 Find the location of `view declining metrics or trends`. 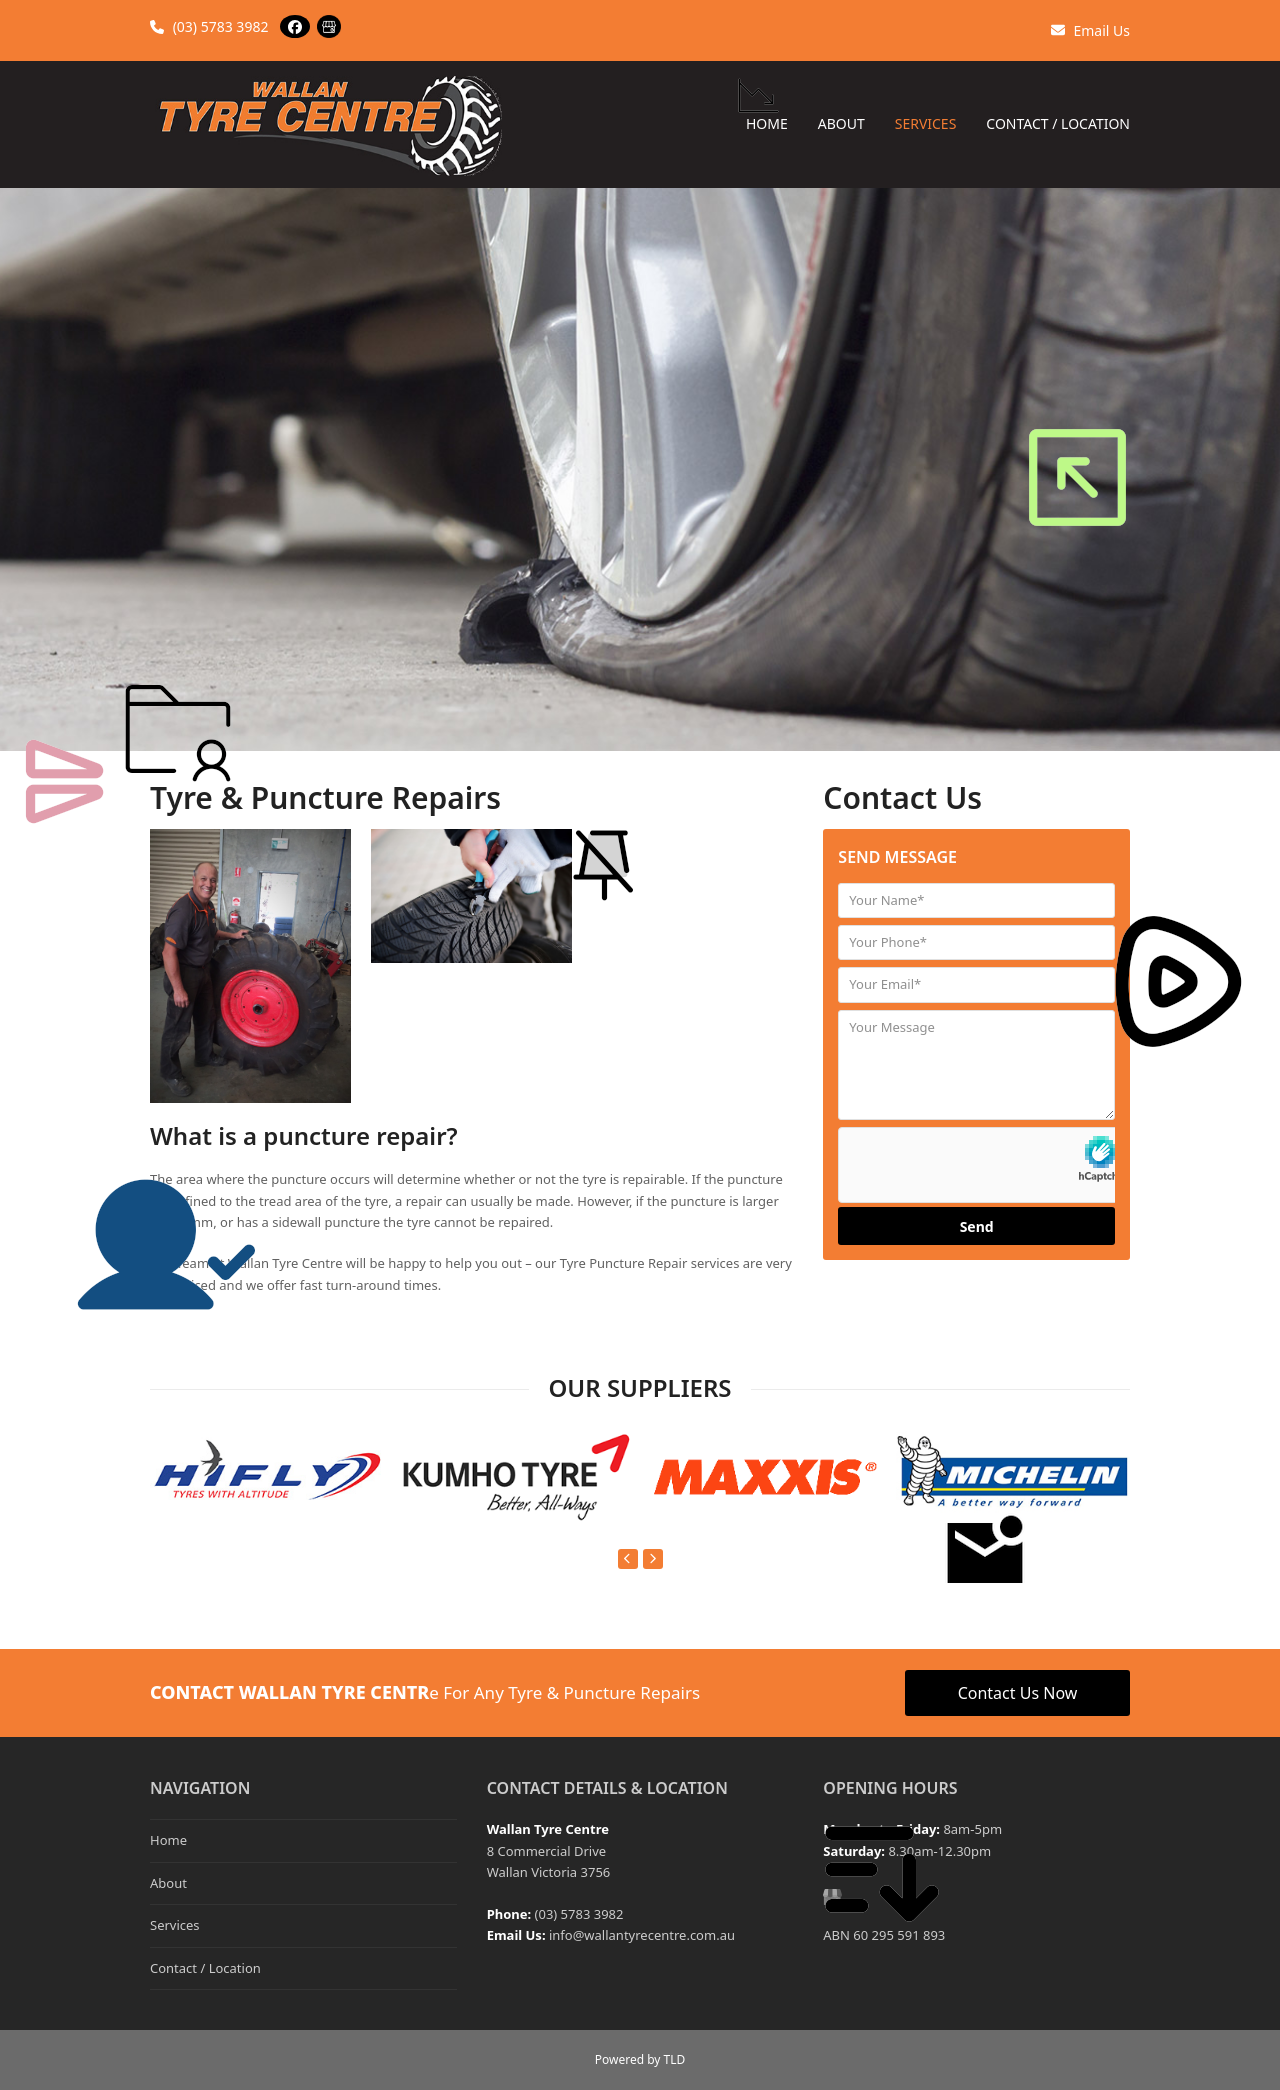

view declining metrics or trends is located at coordinates (758, 95).